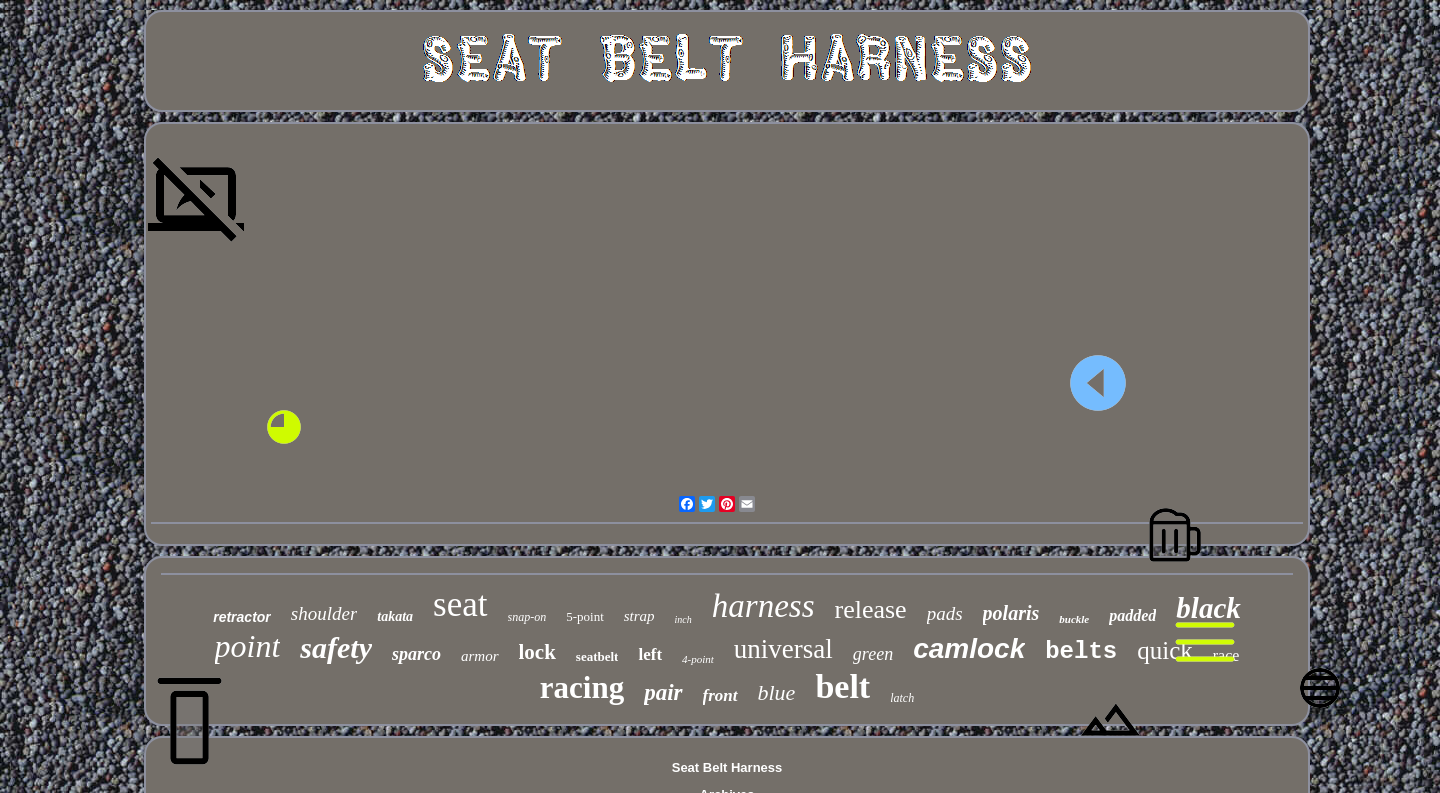 Image resolution: width=1440 pixels, height=793 pixels. Describe the element at coordinates (1172, 537) in the screenshot. I see `view nearby bars or breweries` at that location.